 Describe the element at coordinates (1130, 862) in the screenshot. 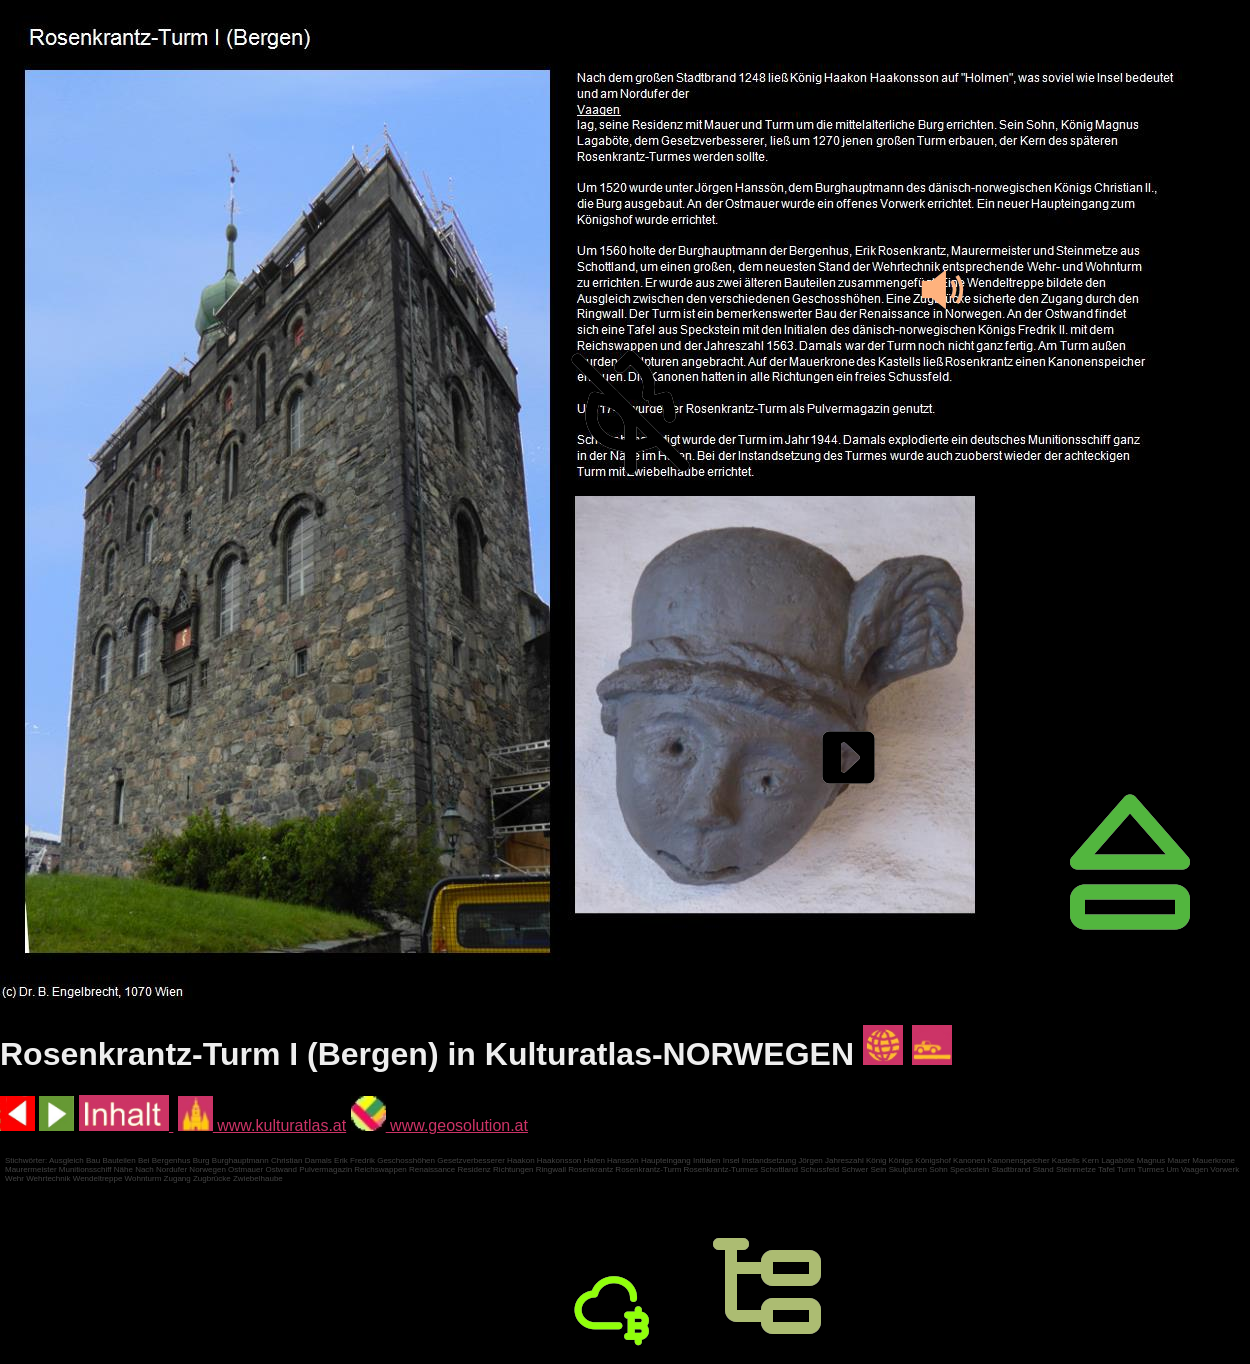

I see `eject media or disc from player` at that location.